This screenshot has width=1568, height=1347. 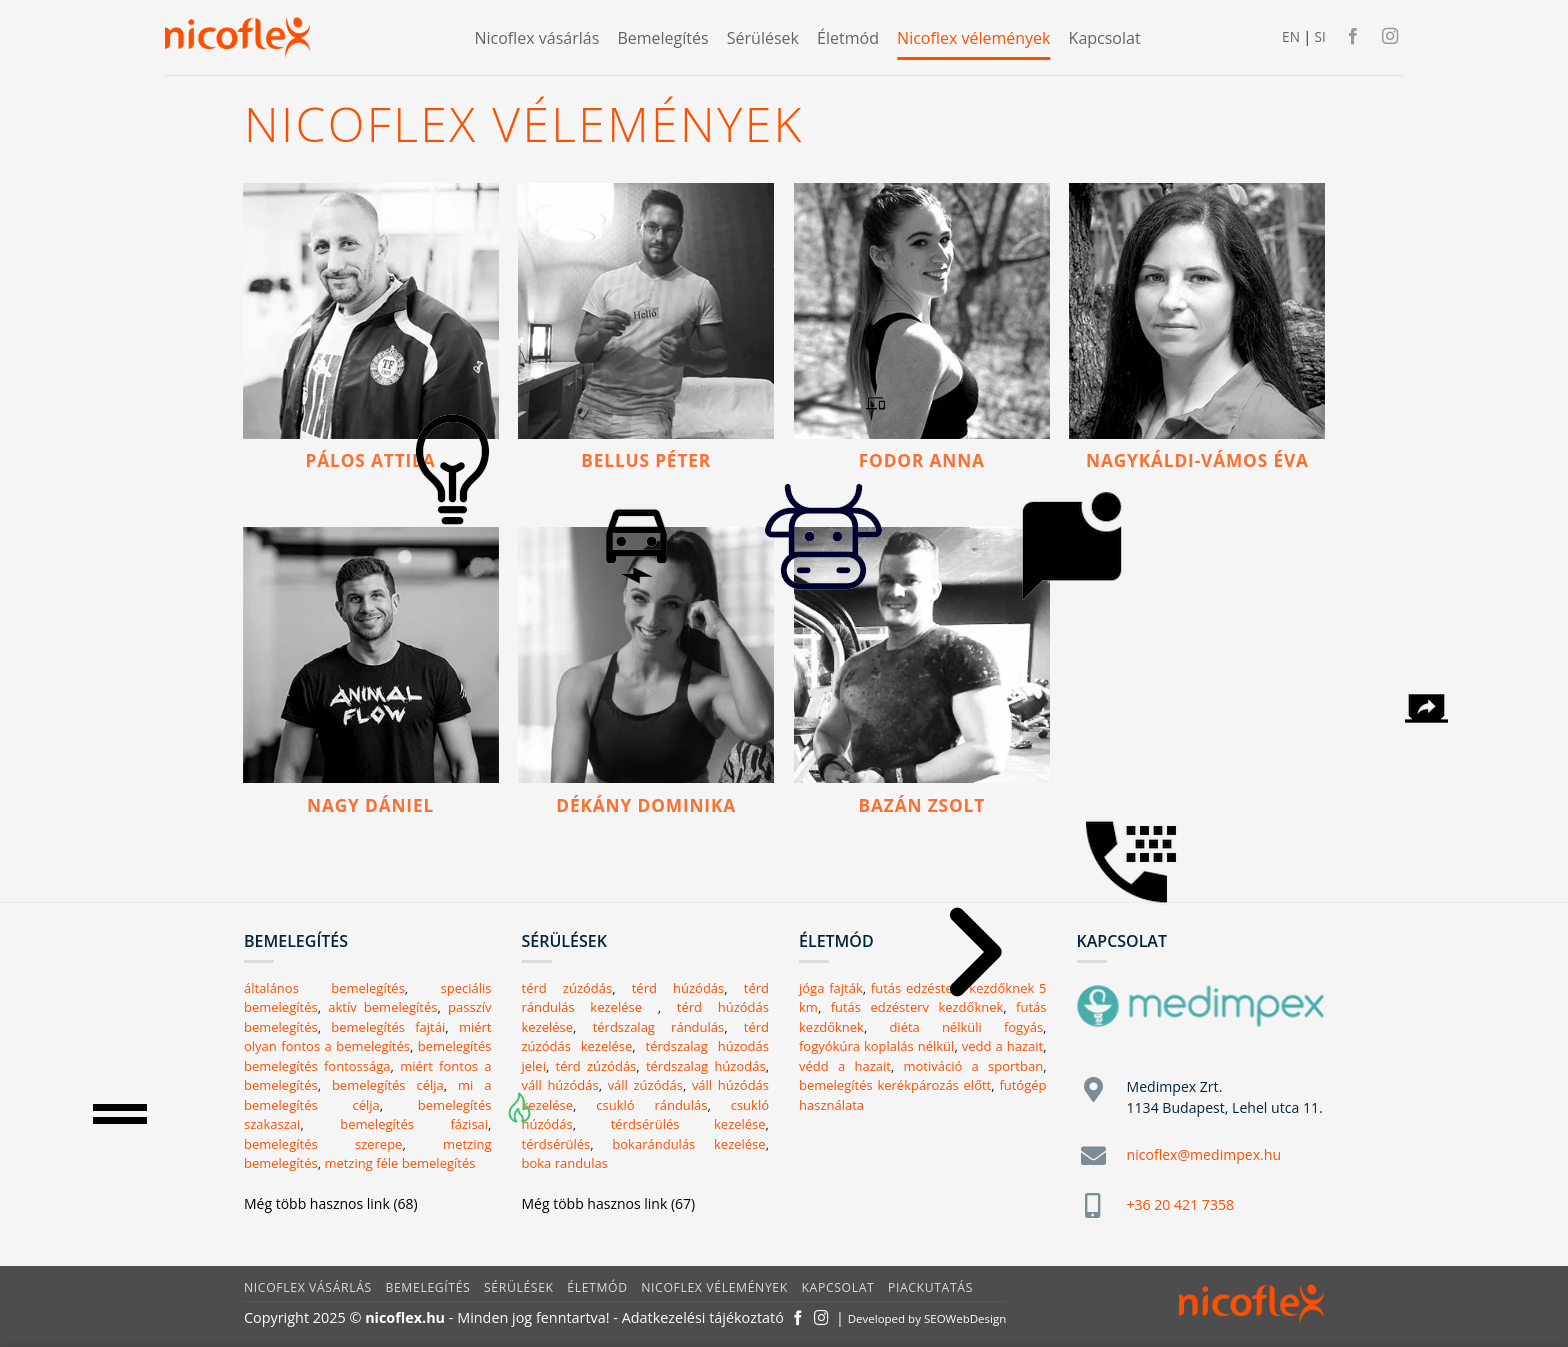 I want to click on navigate to the next item or screen, so click(x=972, y=952).